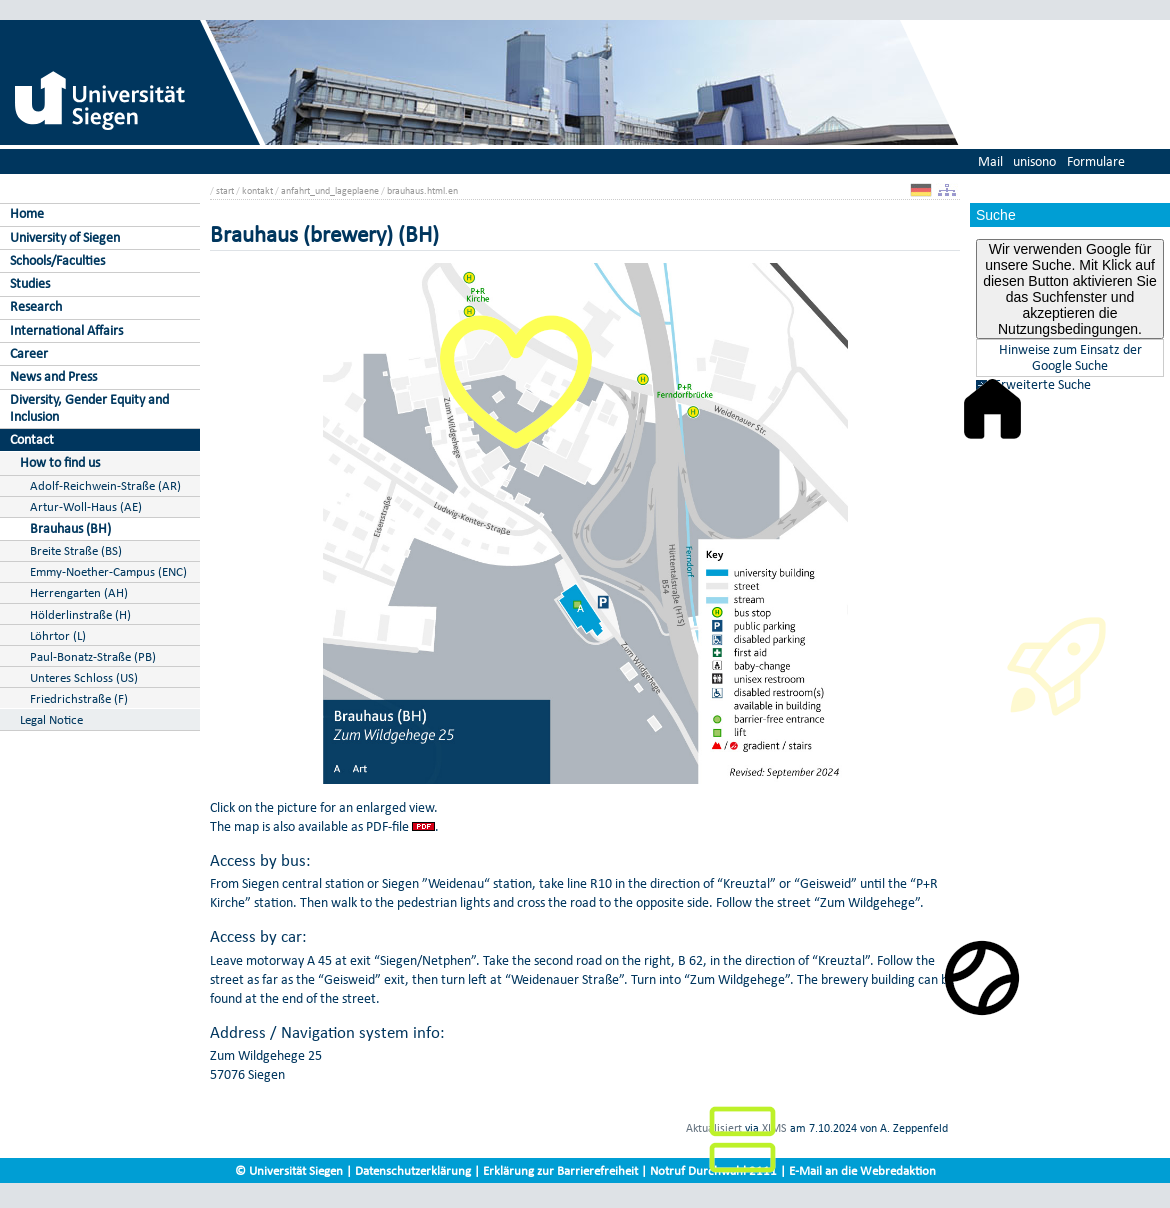  Describe the element at coordinates (1056, 666) in the screenshot. I see `launch or deploy a project` at that location.